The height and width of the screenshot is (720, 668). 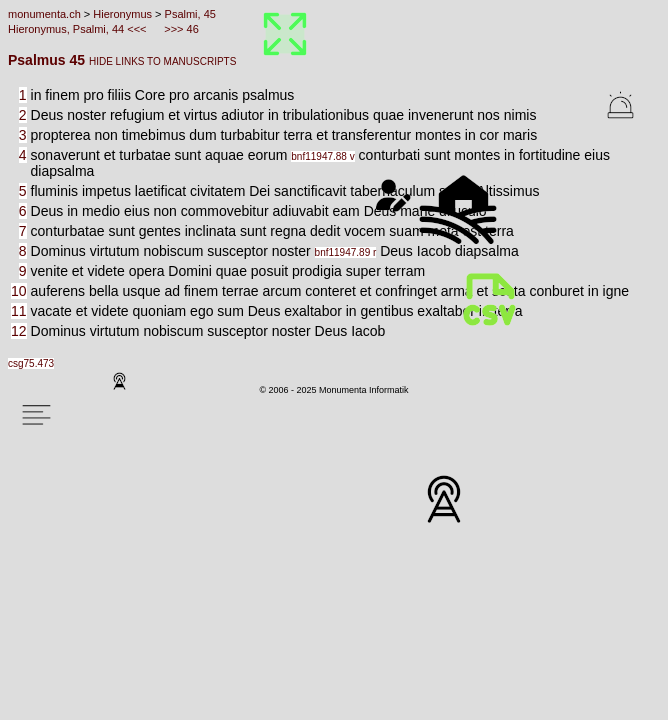 What do you see at coordinates (285, 34) in the screenshot?
I see `expand to fullscreen mode` at bounding box center [285, 34].